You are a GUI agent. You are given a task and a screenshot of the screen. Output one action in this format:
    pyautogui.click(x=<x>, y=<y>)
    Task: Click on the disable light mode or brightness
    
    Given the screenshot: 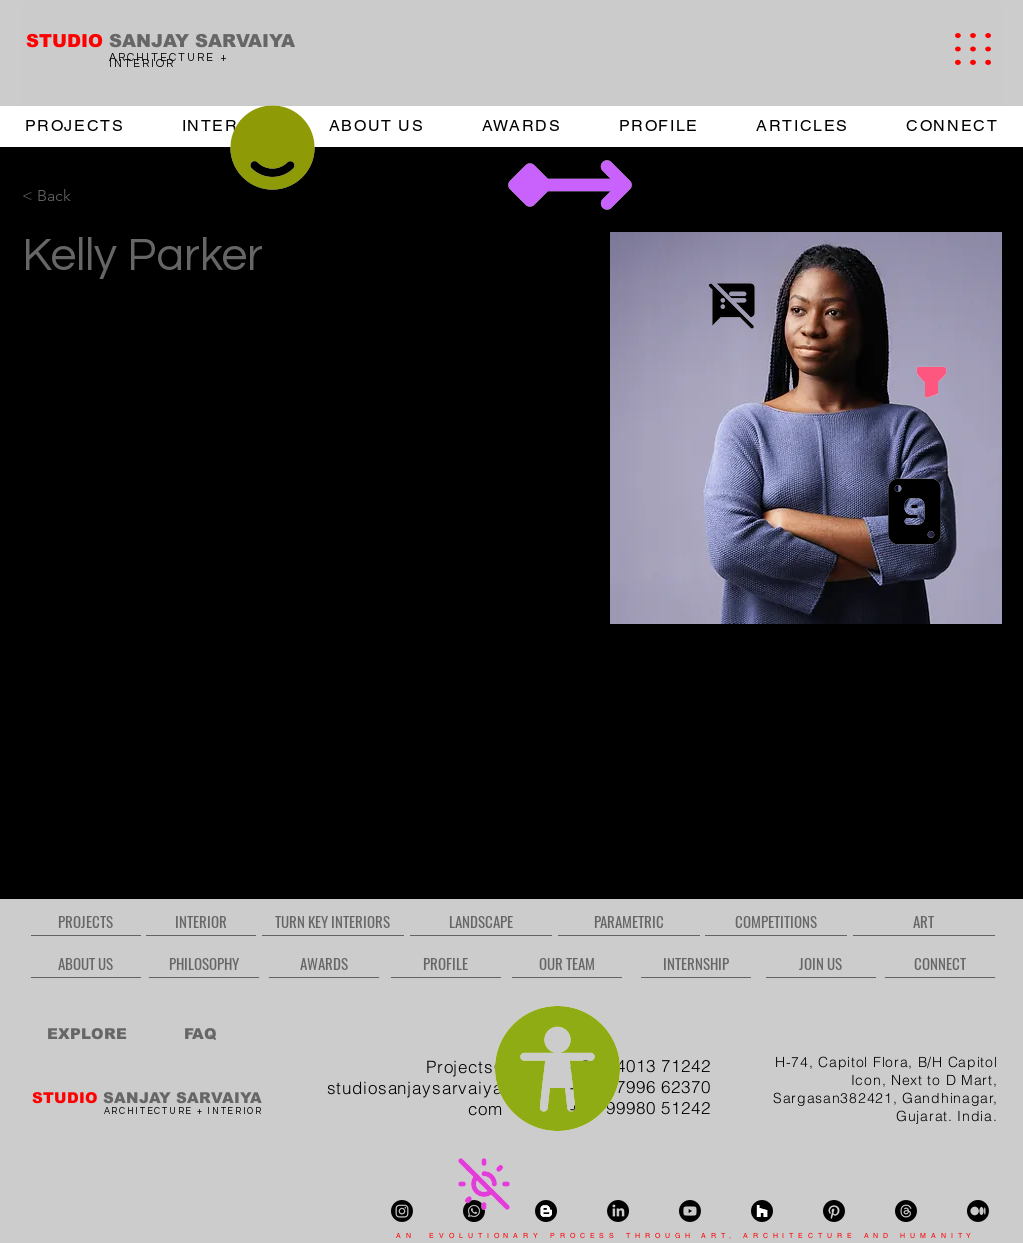 What is the action you would take?
    pyautogui.click(x=484, y=1184)
    